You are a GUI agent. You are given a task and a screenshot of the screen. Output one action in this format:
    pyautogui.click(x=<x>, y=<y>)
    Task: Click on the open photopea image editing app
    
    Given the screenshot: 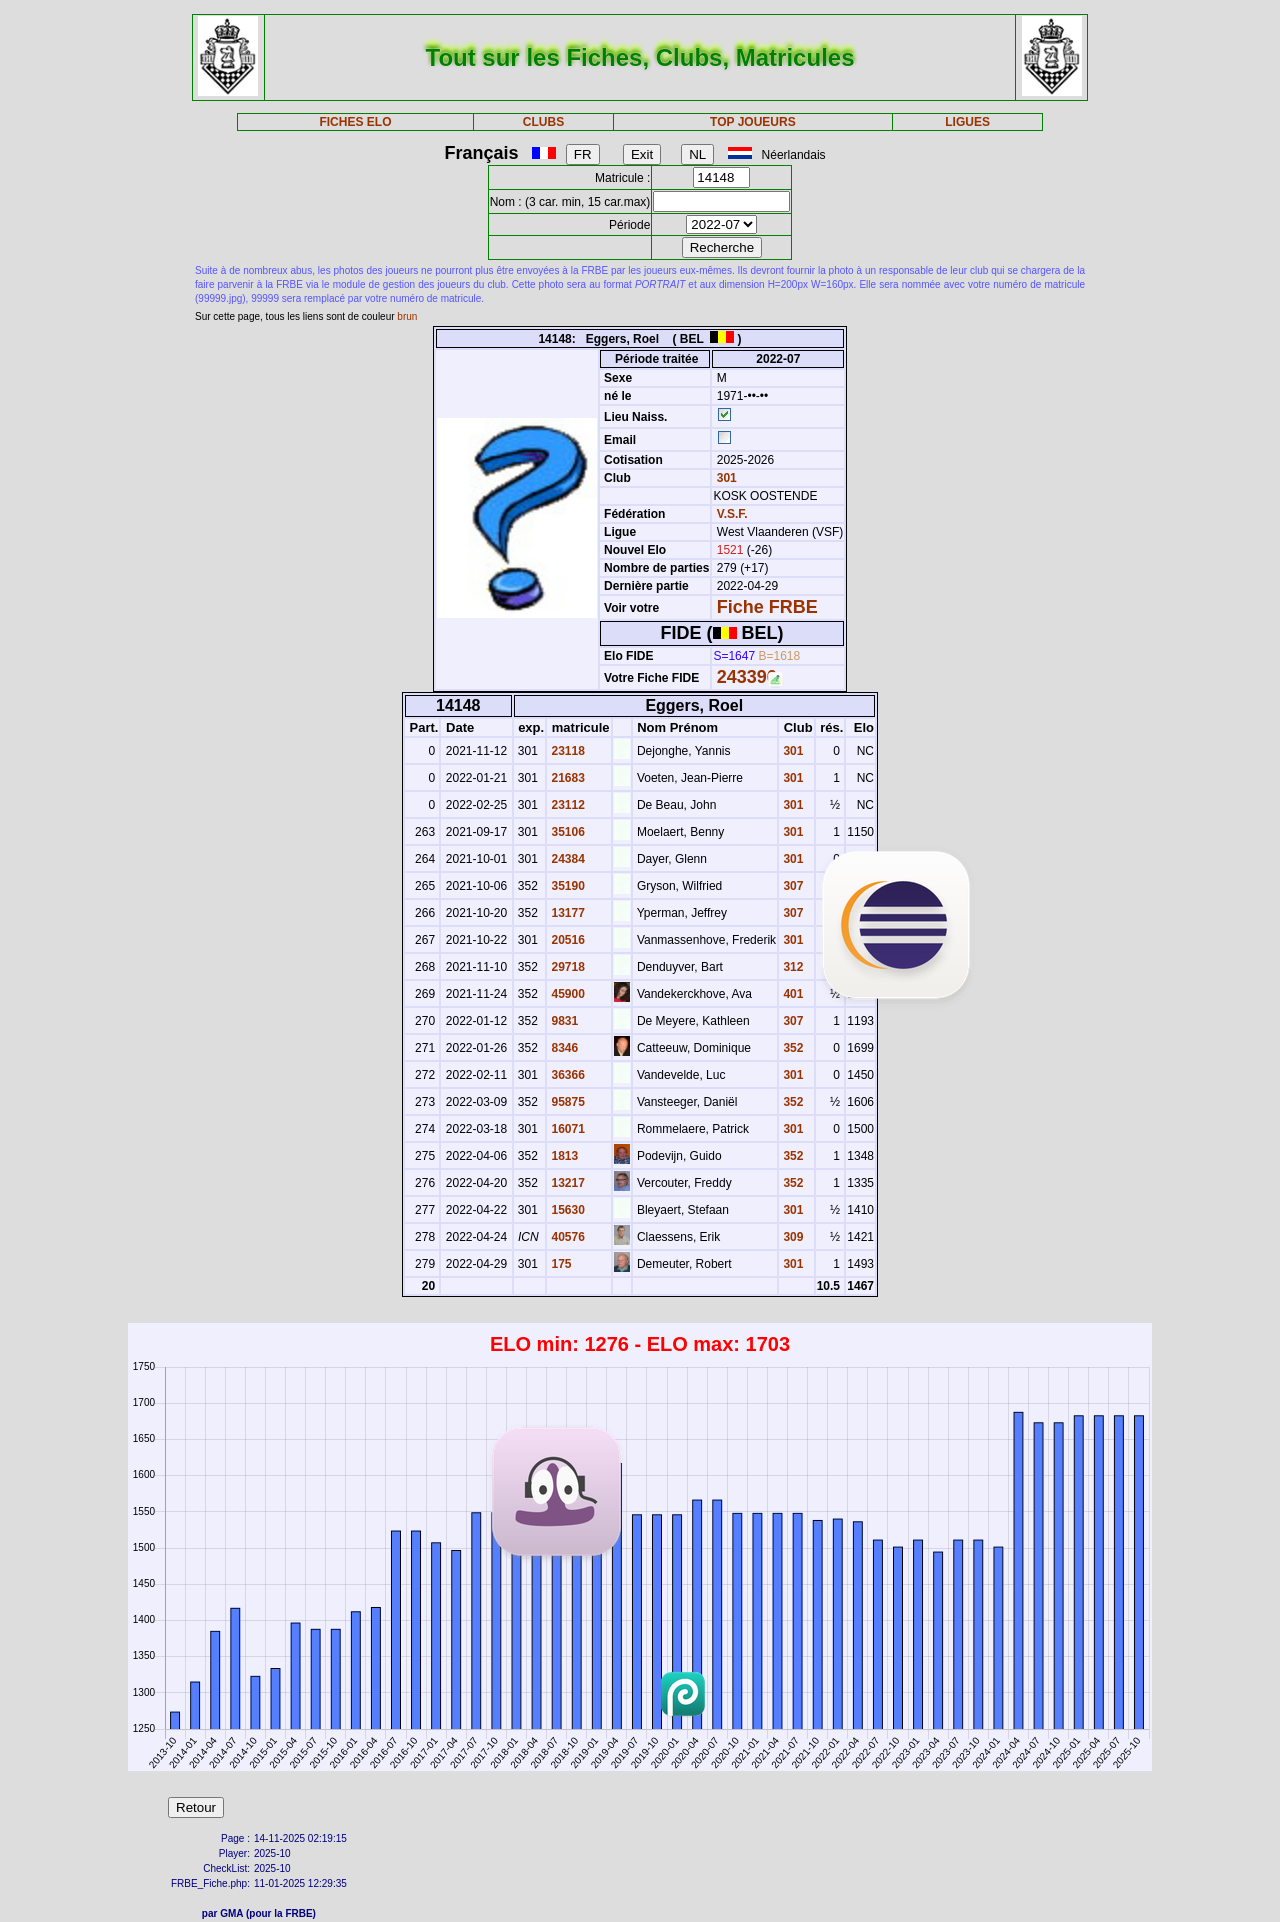 What is the action you would take?
    pyautogui.click(x=683, y=1694)
    